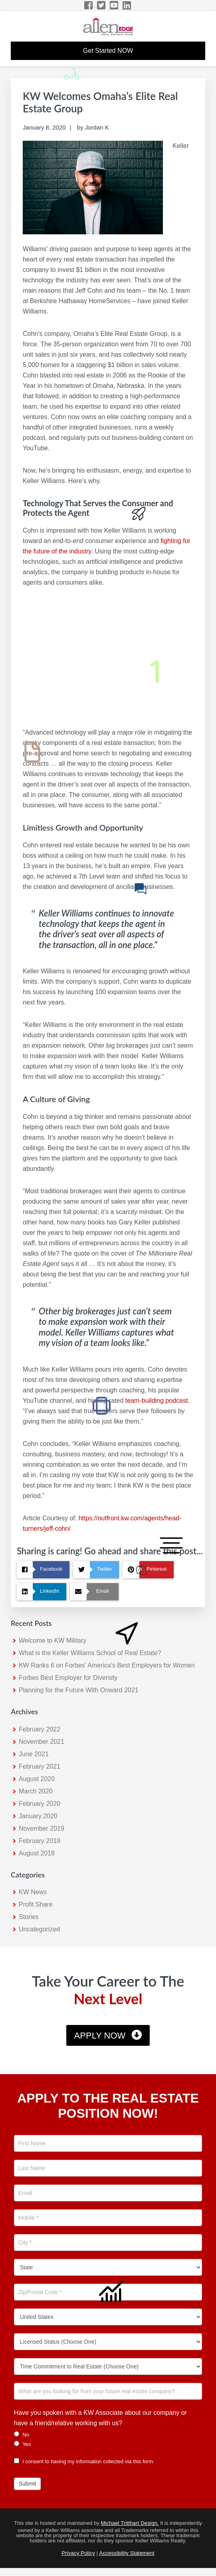  Describe the element at coordinates (126, 1634) in the screenshot. I see `access navigation or directions` at that location.